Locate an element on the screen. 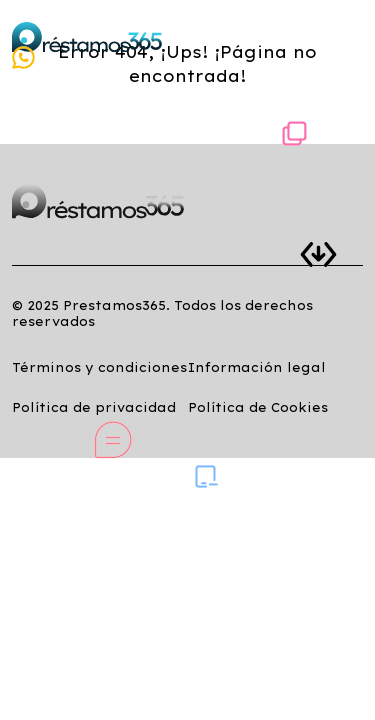 The height and width of the screenshot is (720, 375). download source code or code files is located at coordinates (318, 254).